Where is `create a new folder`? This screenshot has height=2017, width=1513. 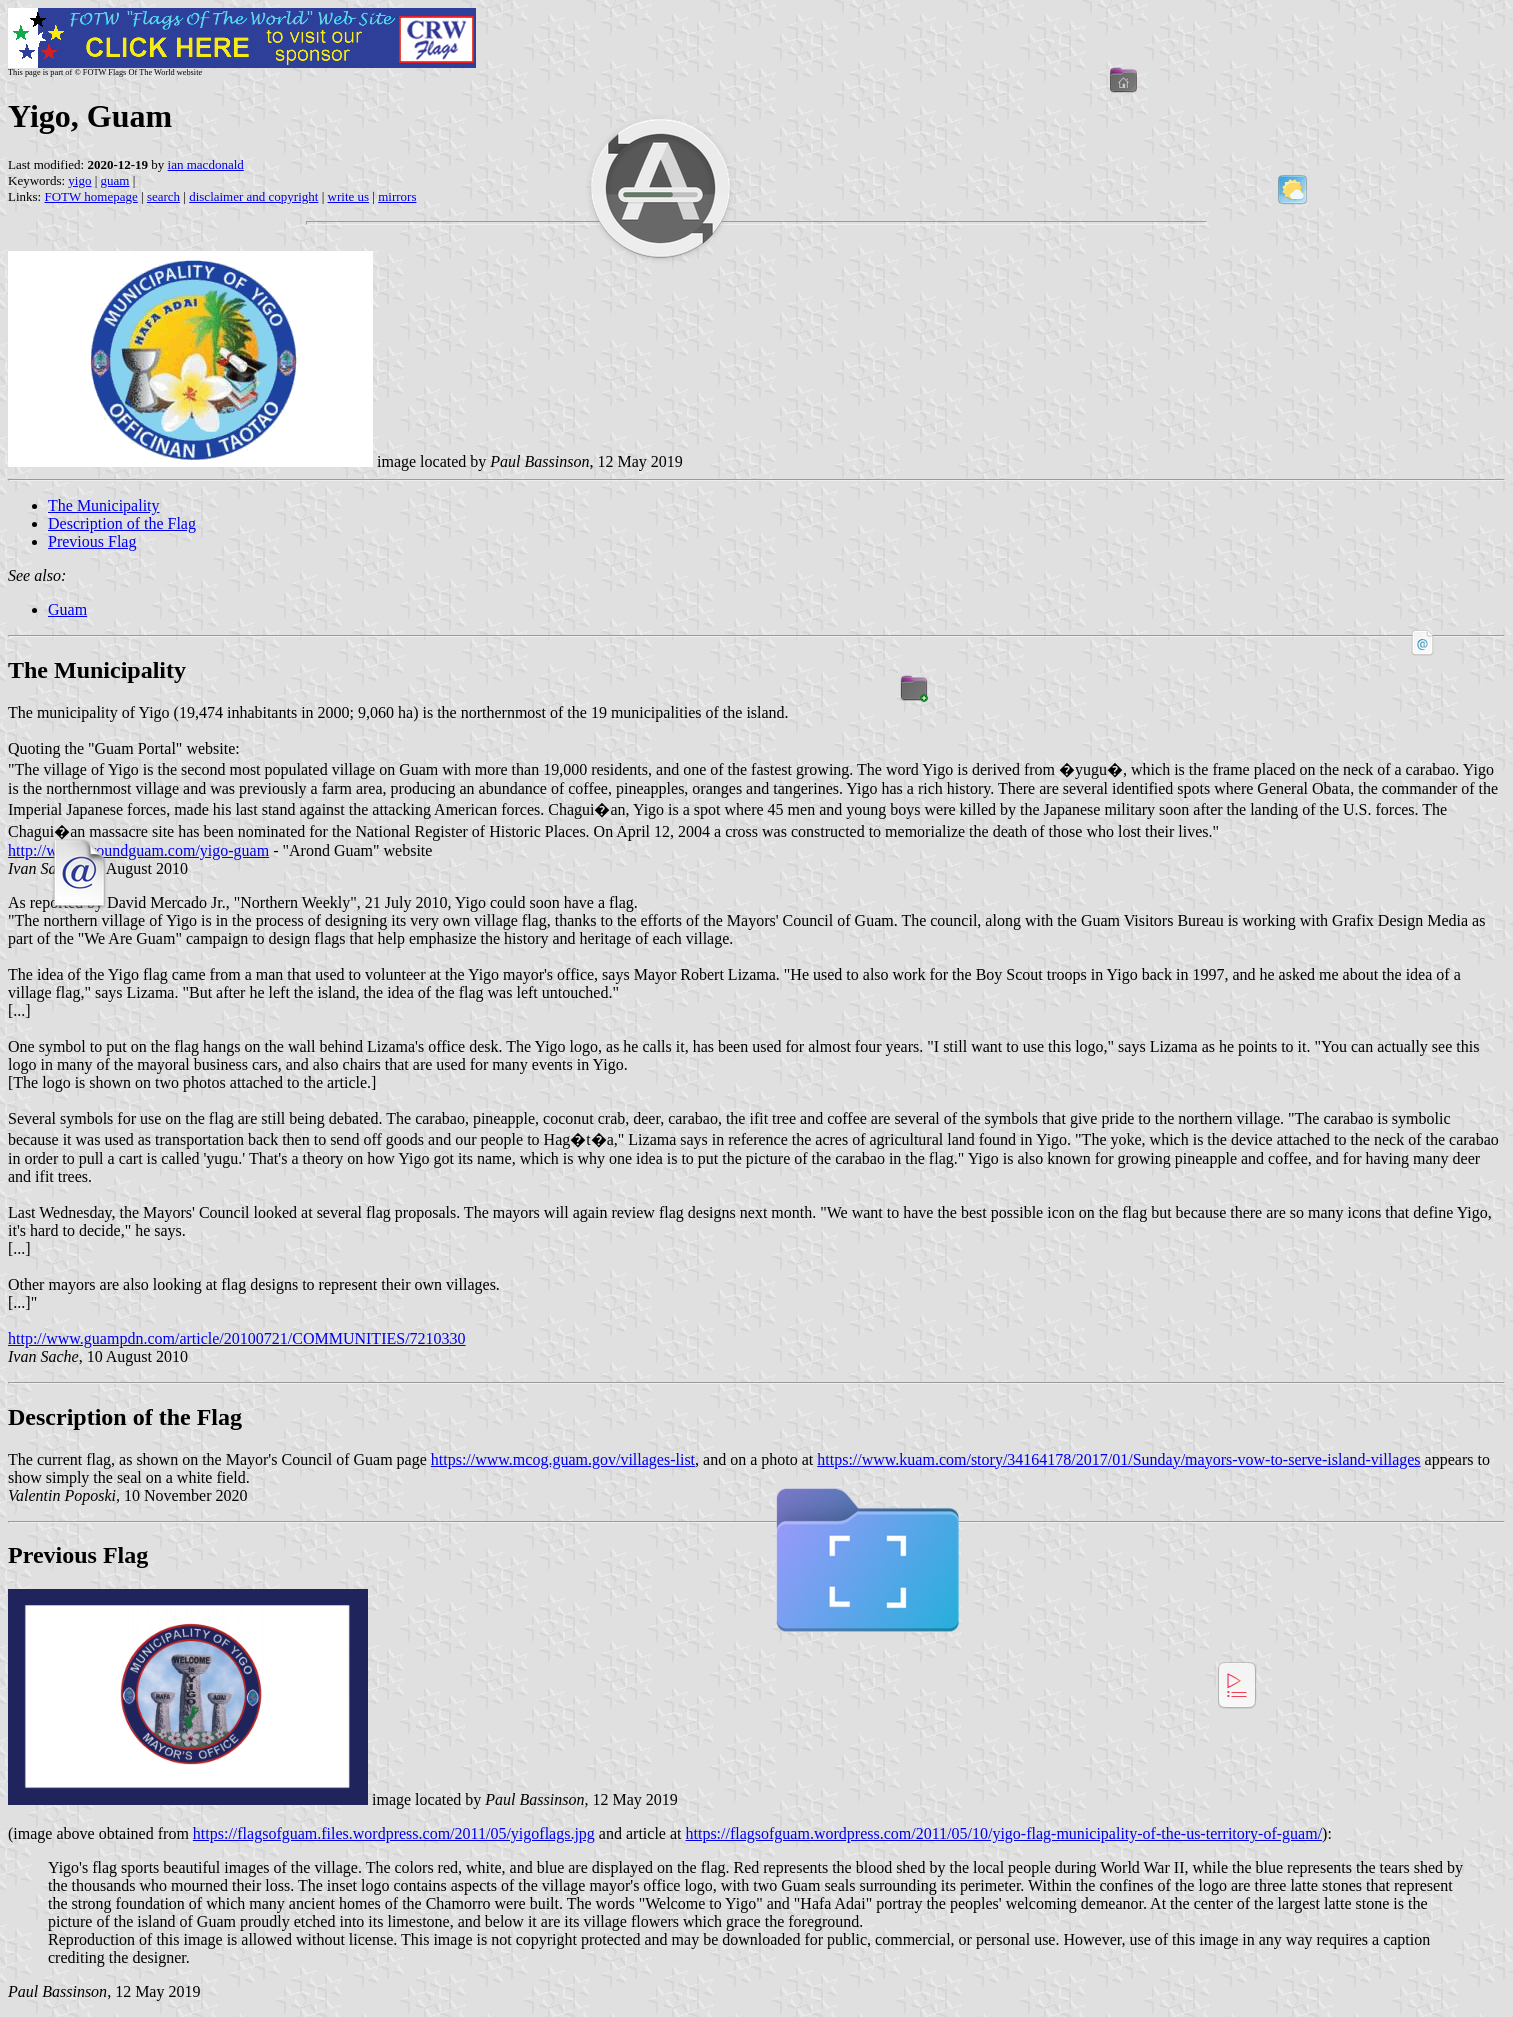
create a new folder is located at coordinates (914, 688).